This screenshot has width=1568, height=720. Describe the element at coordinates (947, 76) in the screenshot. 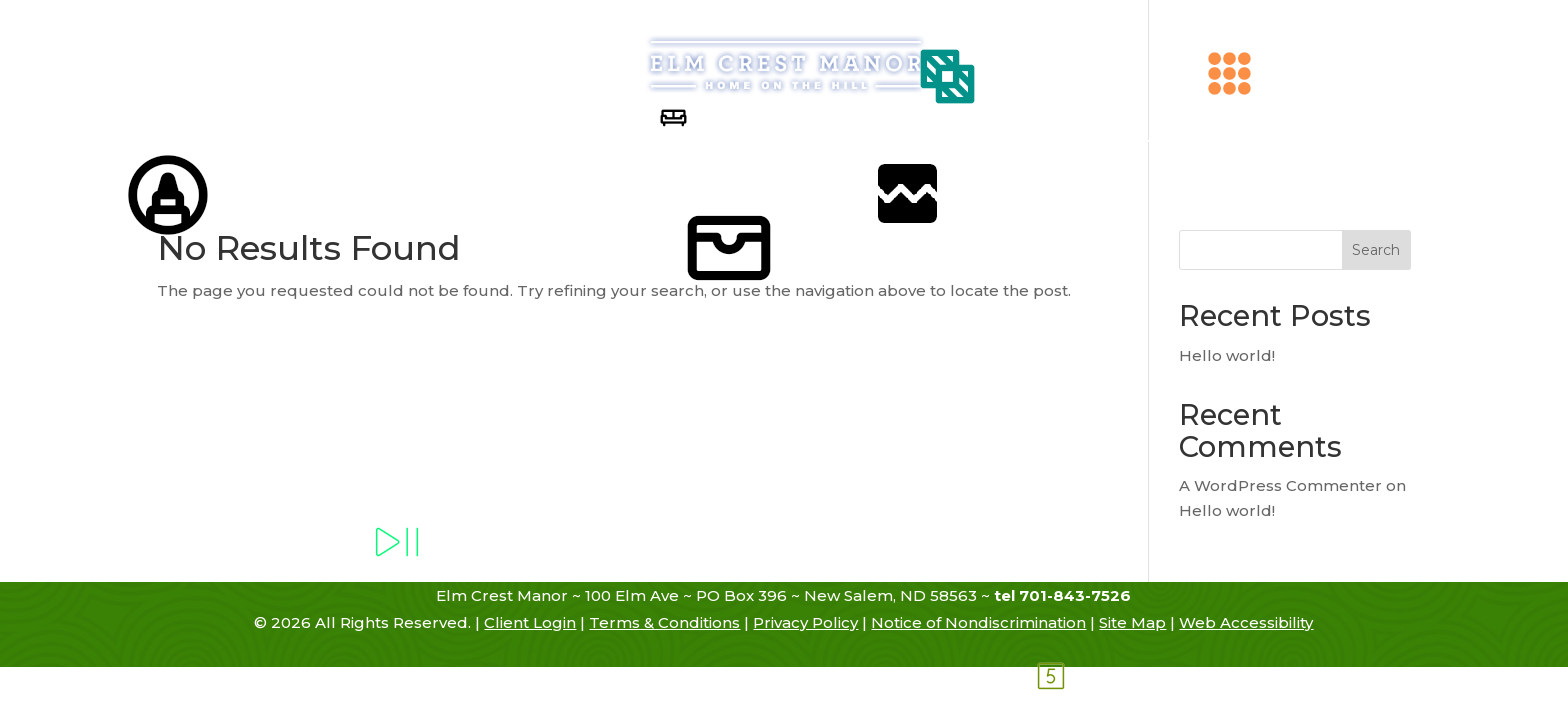

I see `exclude or subtract overlapping areas` at that location.